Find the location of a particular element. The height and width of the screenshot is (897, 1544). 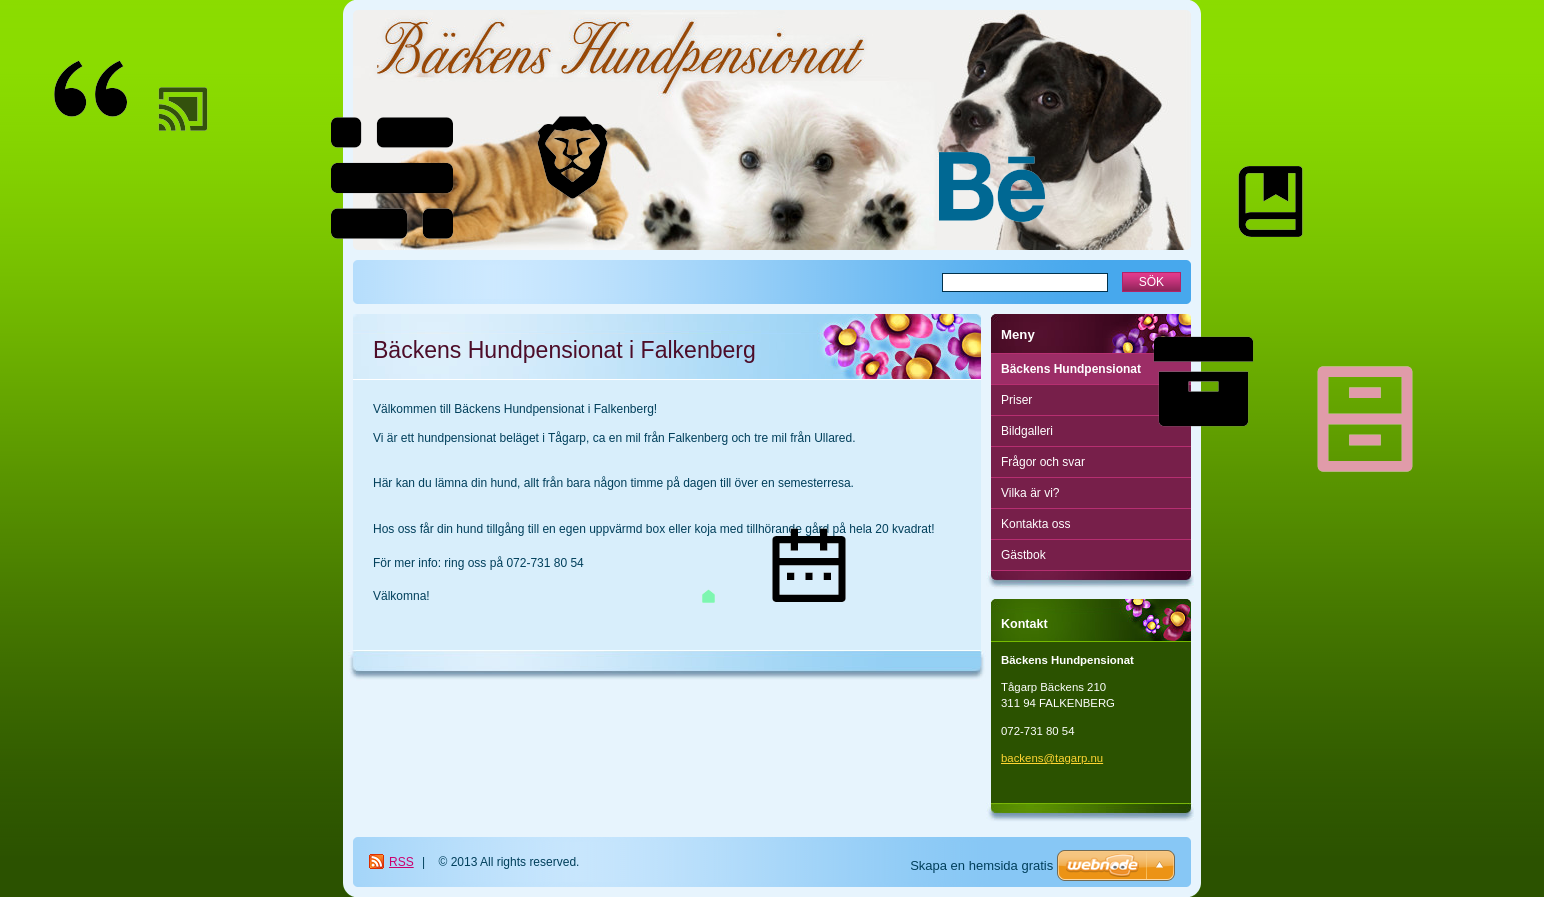

navigate to home screen is located at coordinates (708, 596).